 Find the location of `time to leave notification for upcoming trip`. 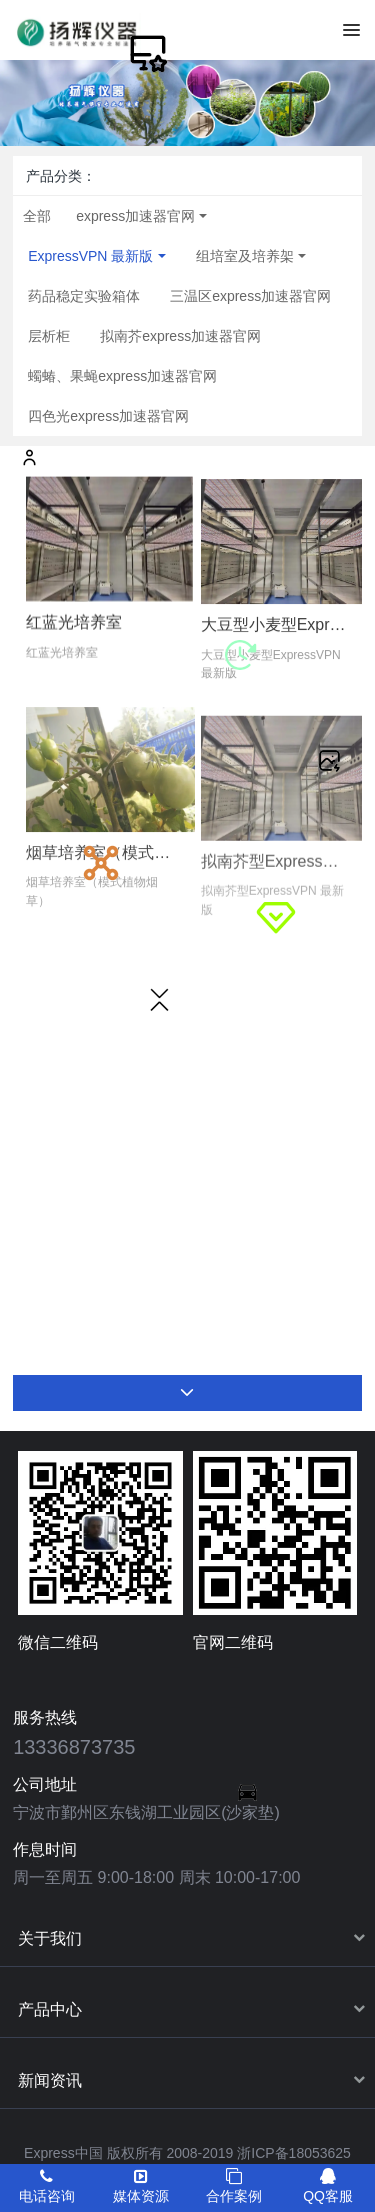

time to leave notification for upcoming trip is located at coordinates (247, 1792).